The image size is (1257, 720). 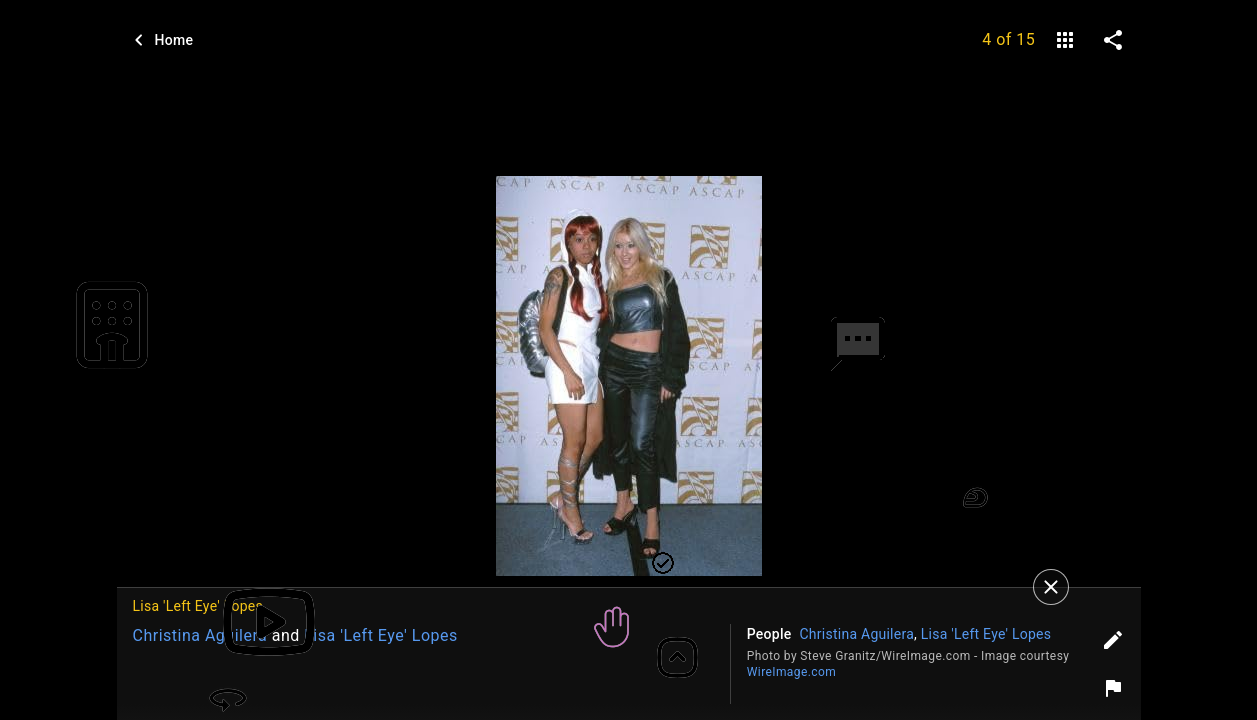 I want to click on open youtube app, so click(x=269, y=622).